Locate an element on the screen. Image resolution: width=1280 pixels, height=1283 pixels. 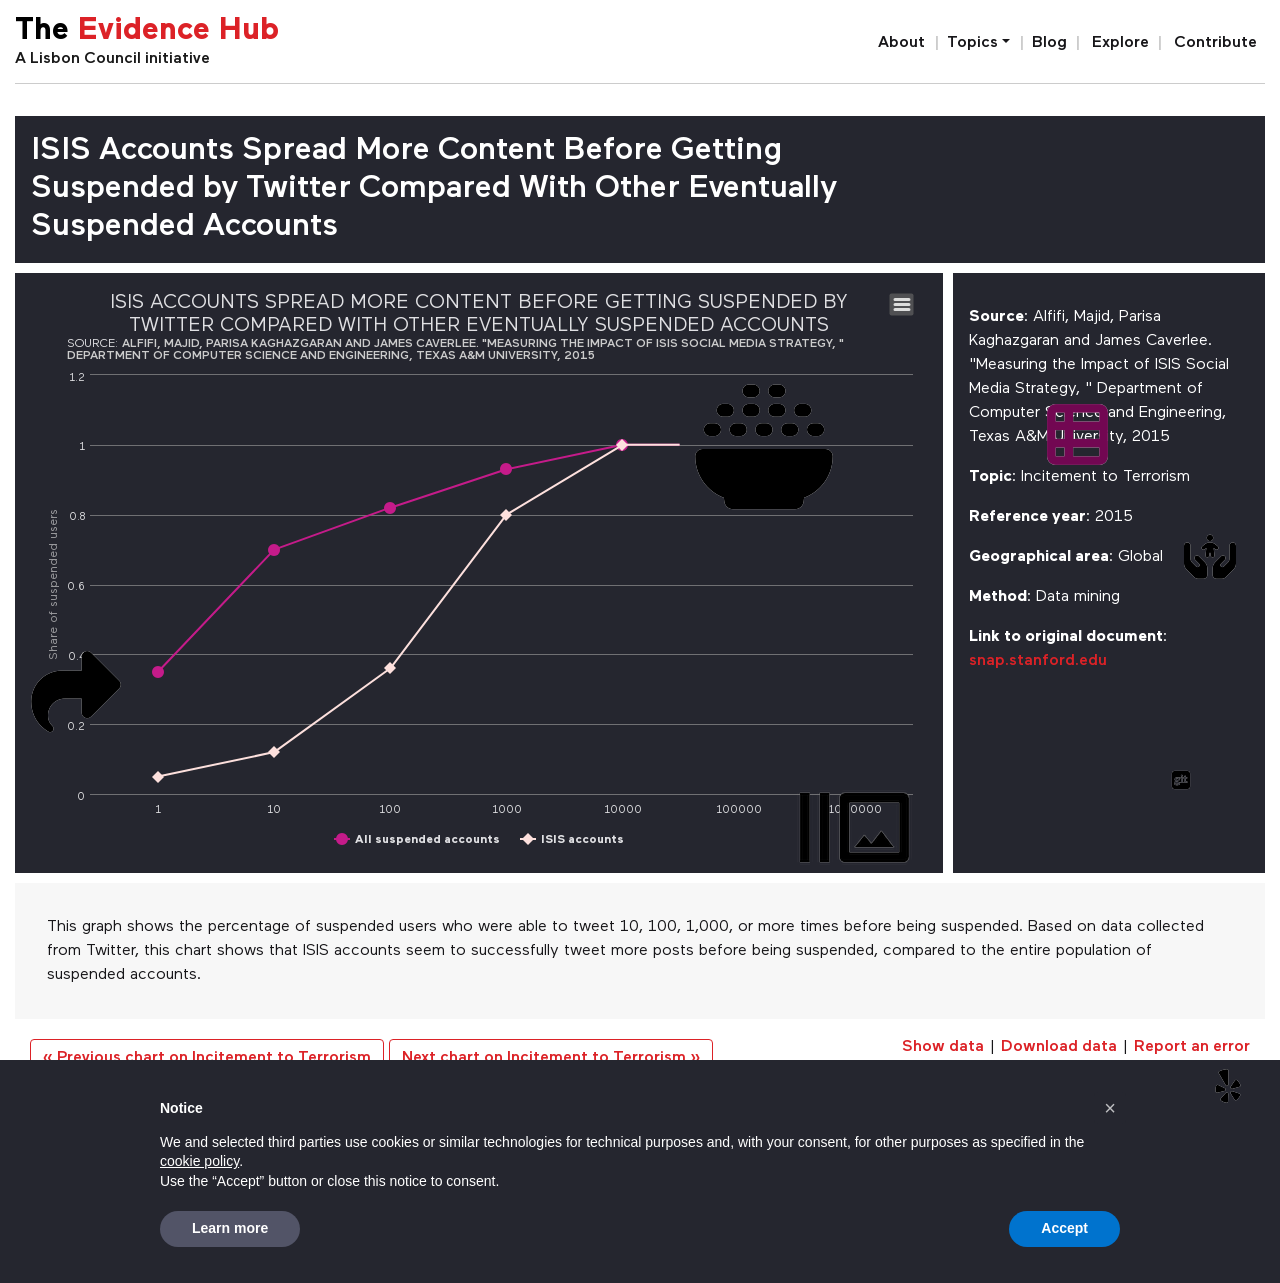
access childcare or family services is located at coordinates (1210, 558).